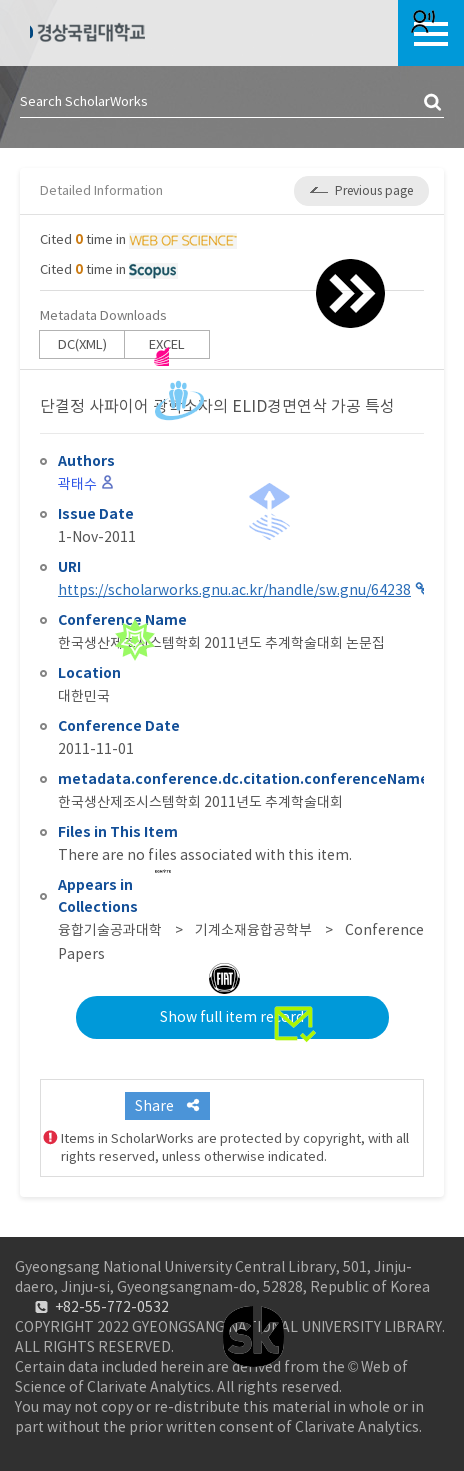  What do you see at coordinates (253, 1336) in the screenshot?
I see `open the Songkick app` at bounding box center [253, 1336].